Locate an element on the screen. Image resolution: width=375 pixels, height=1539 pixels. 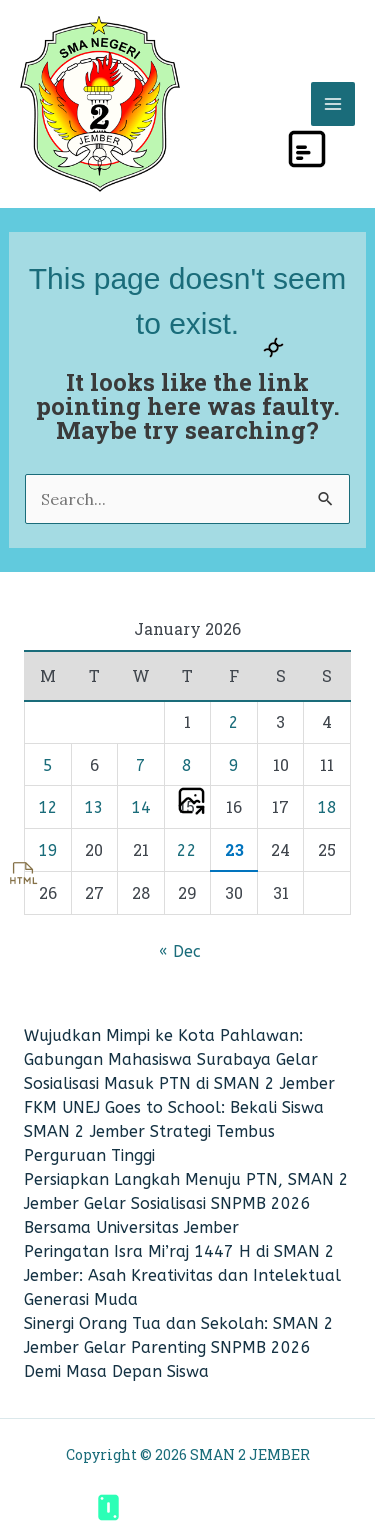
ace of clubs playing card is located at coordinates (108, 1507).